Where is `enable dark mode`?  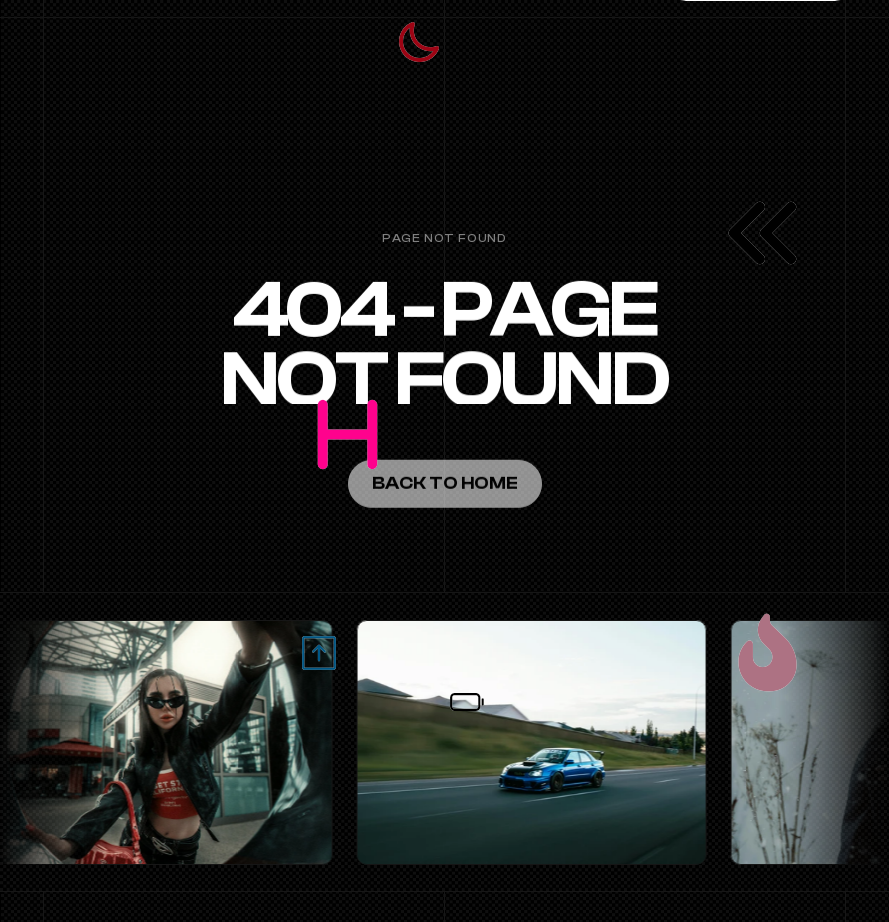 enable dark mode is located at coordinates (419, 42).